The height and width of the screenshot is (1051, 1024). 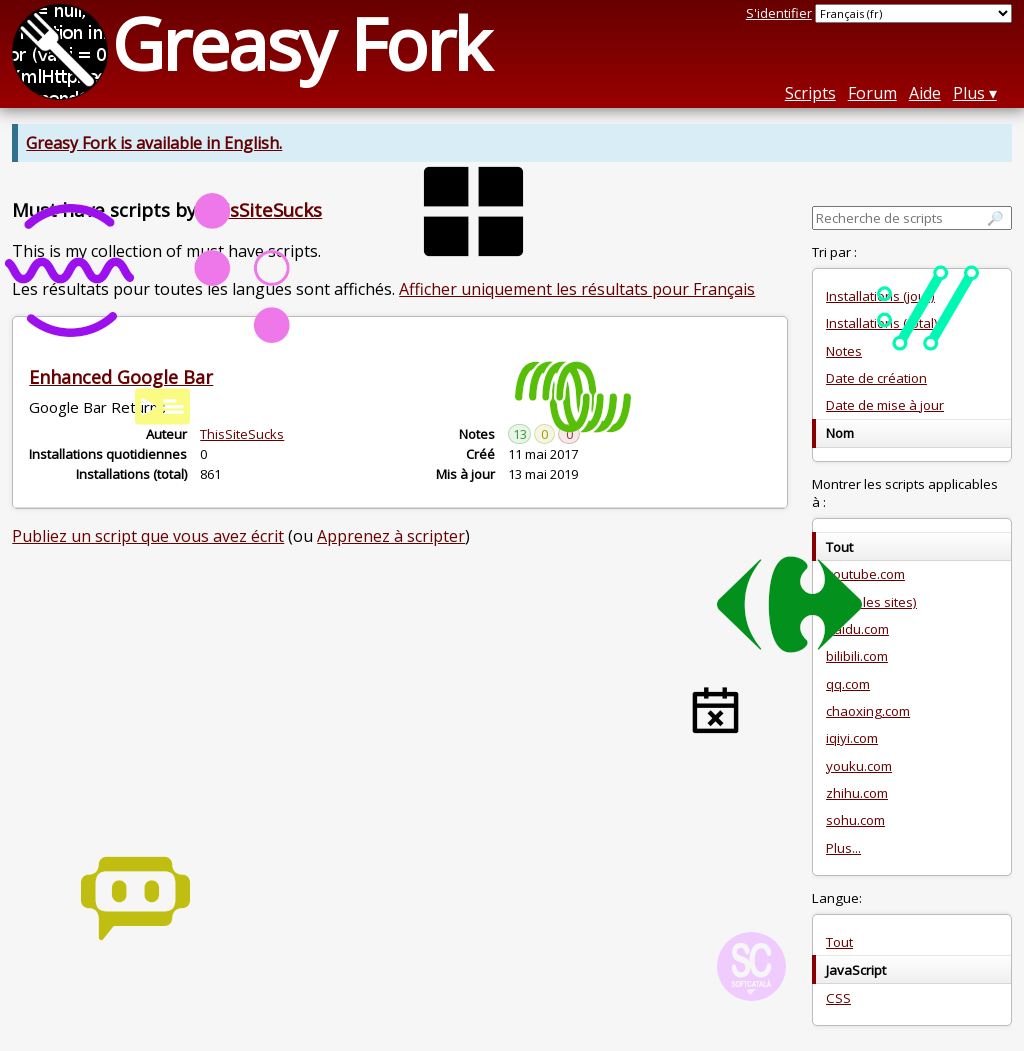 I want to click on visit curl website or documentation, so click(x=928, y=308).